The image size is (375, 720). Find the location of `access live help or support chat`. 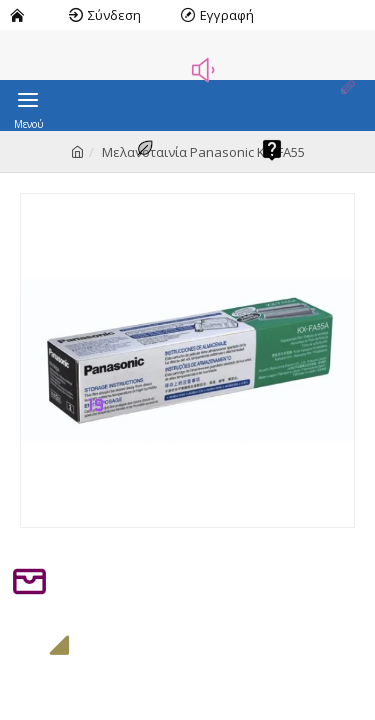

access live help or support chat is located at coordinates (272, 150).